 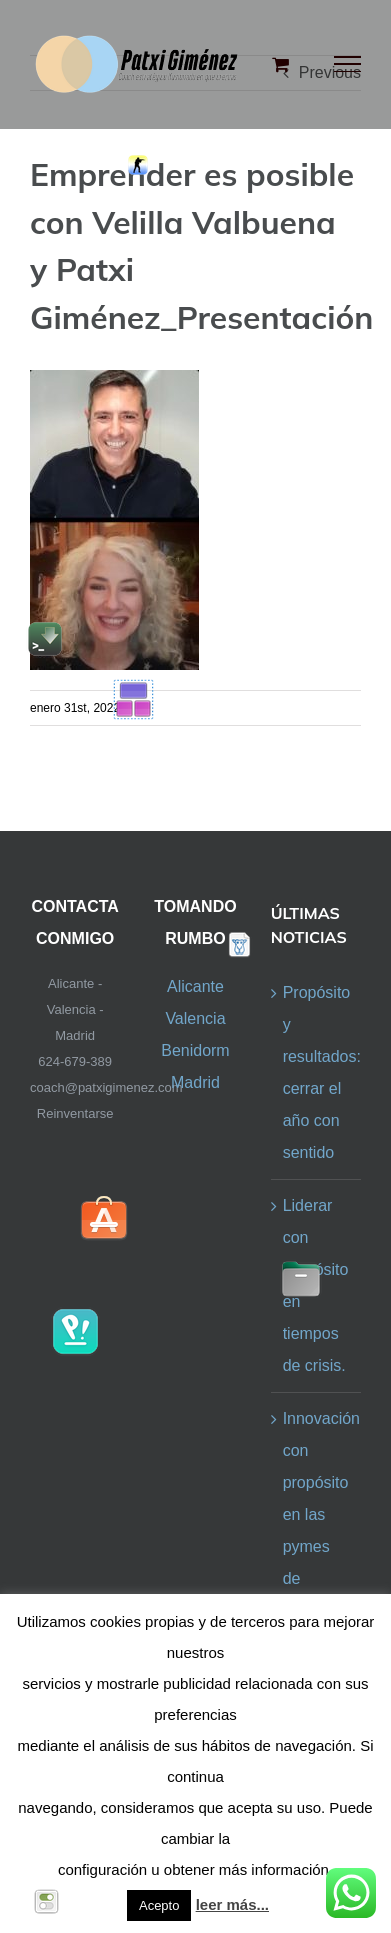 I want to click on launch counter-strike, so click(x=138, y=165).